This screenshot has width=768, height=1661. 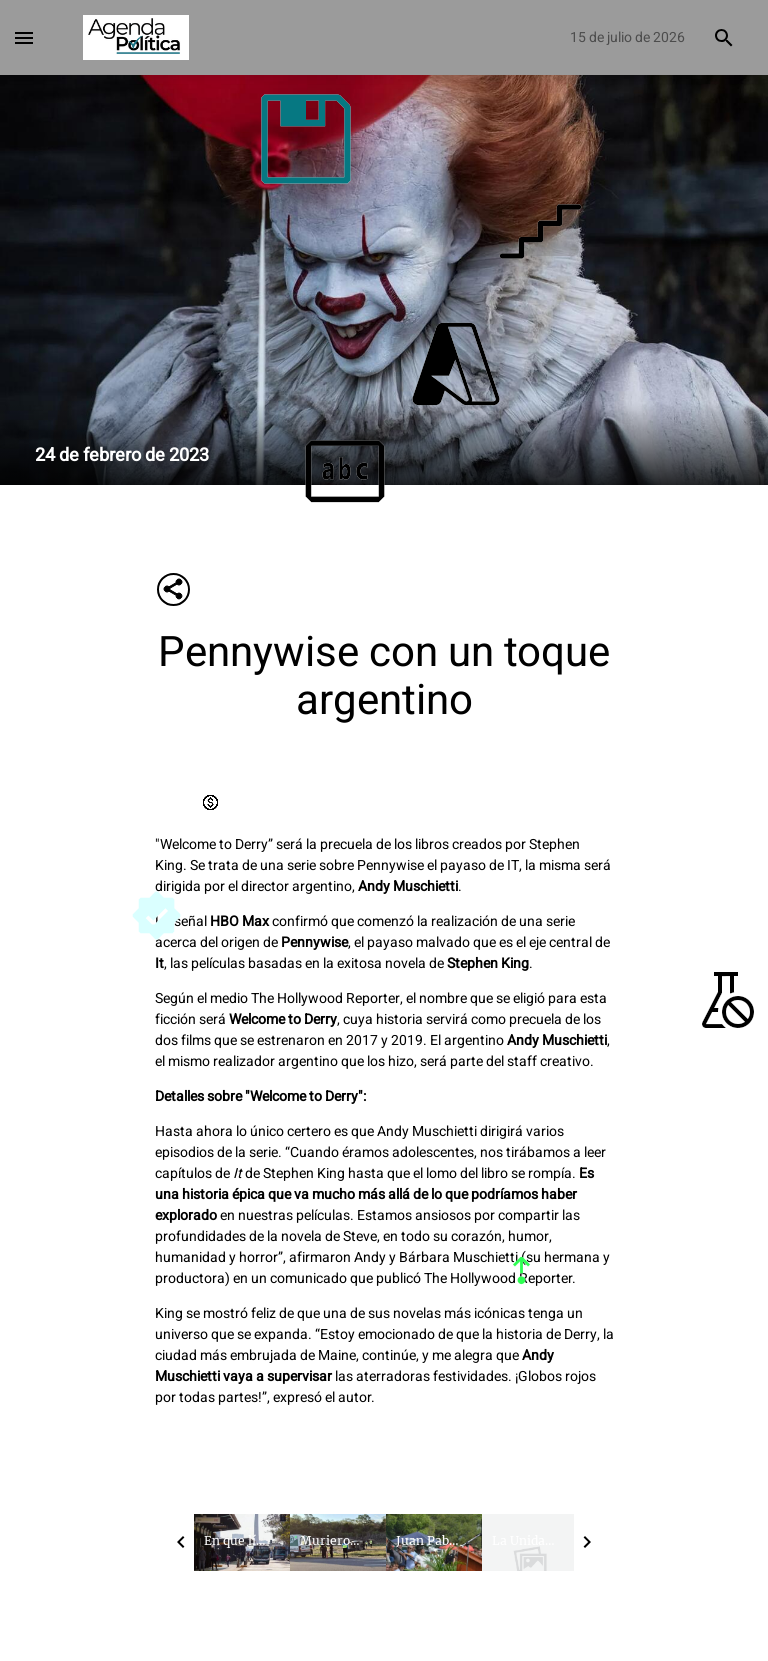 I want to click on indicates a verified or authenticated account, so click(x=156, y=915).